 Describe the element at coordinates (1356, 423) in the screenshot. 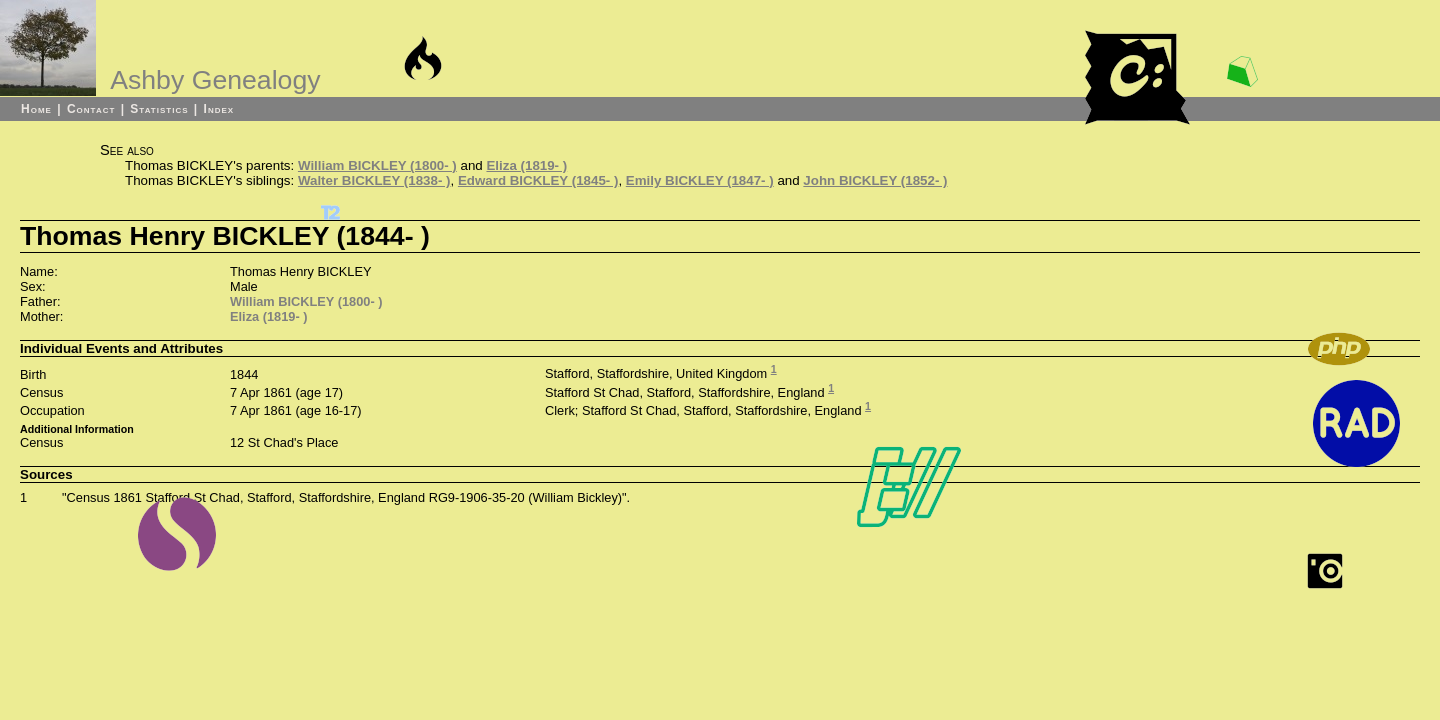

I see `launch RAD Studio application` at that location.